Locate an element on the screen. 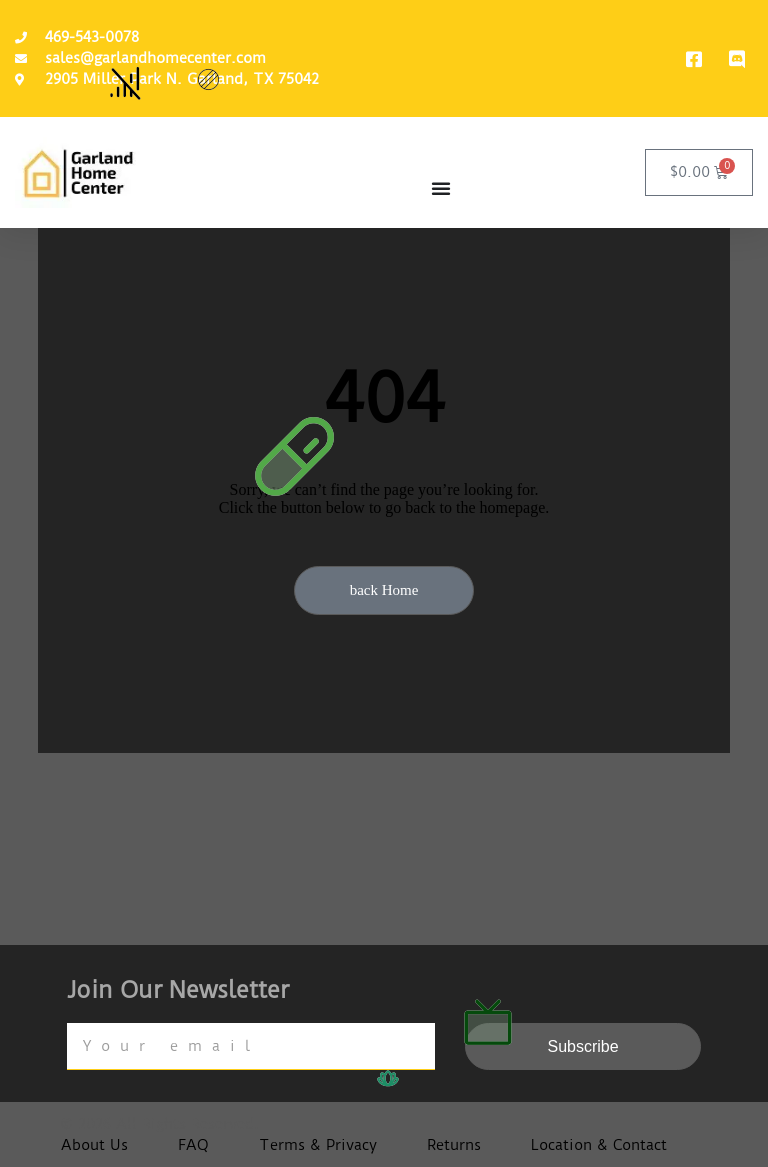 Image resolution: width=768 pixels, height=1167 pixels. view medication information is located at coordinates (294, 456).